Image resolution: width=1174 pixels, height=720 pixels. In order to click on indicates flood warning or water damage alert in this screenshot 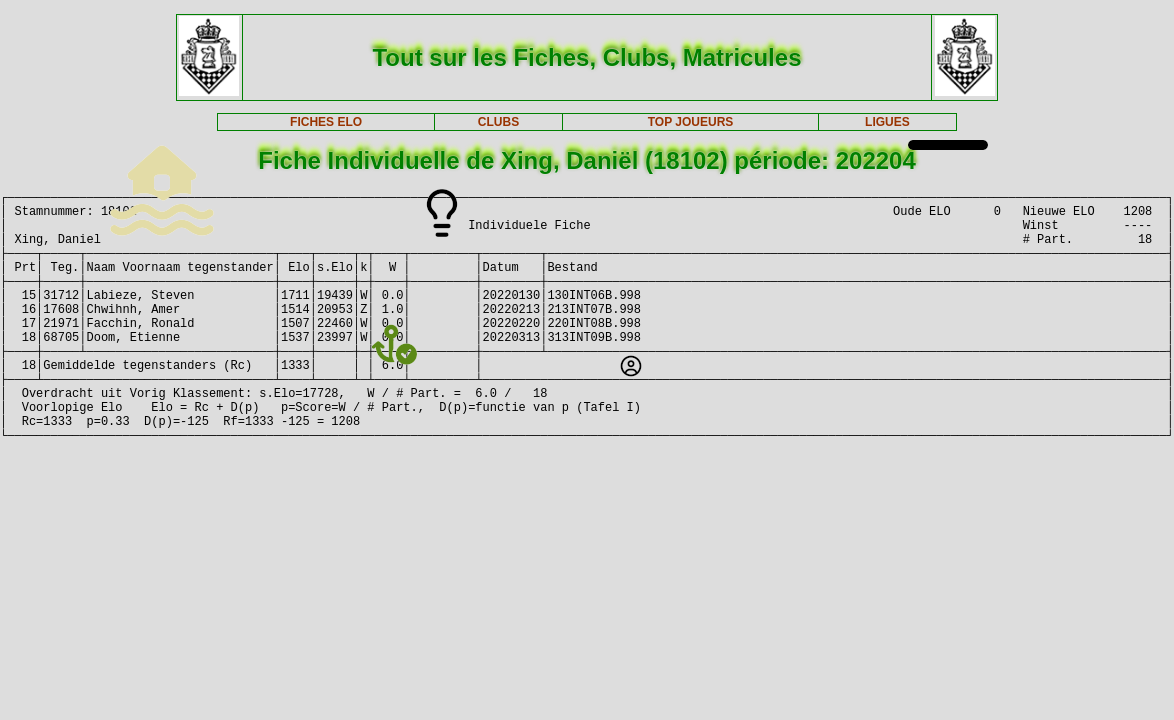, I will do `click(162, 188)`.